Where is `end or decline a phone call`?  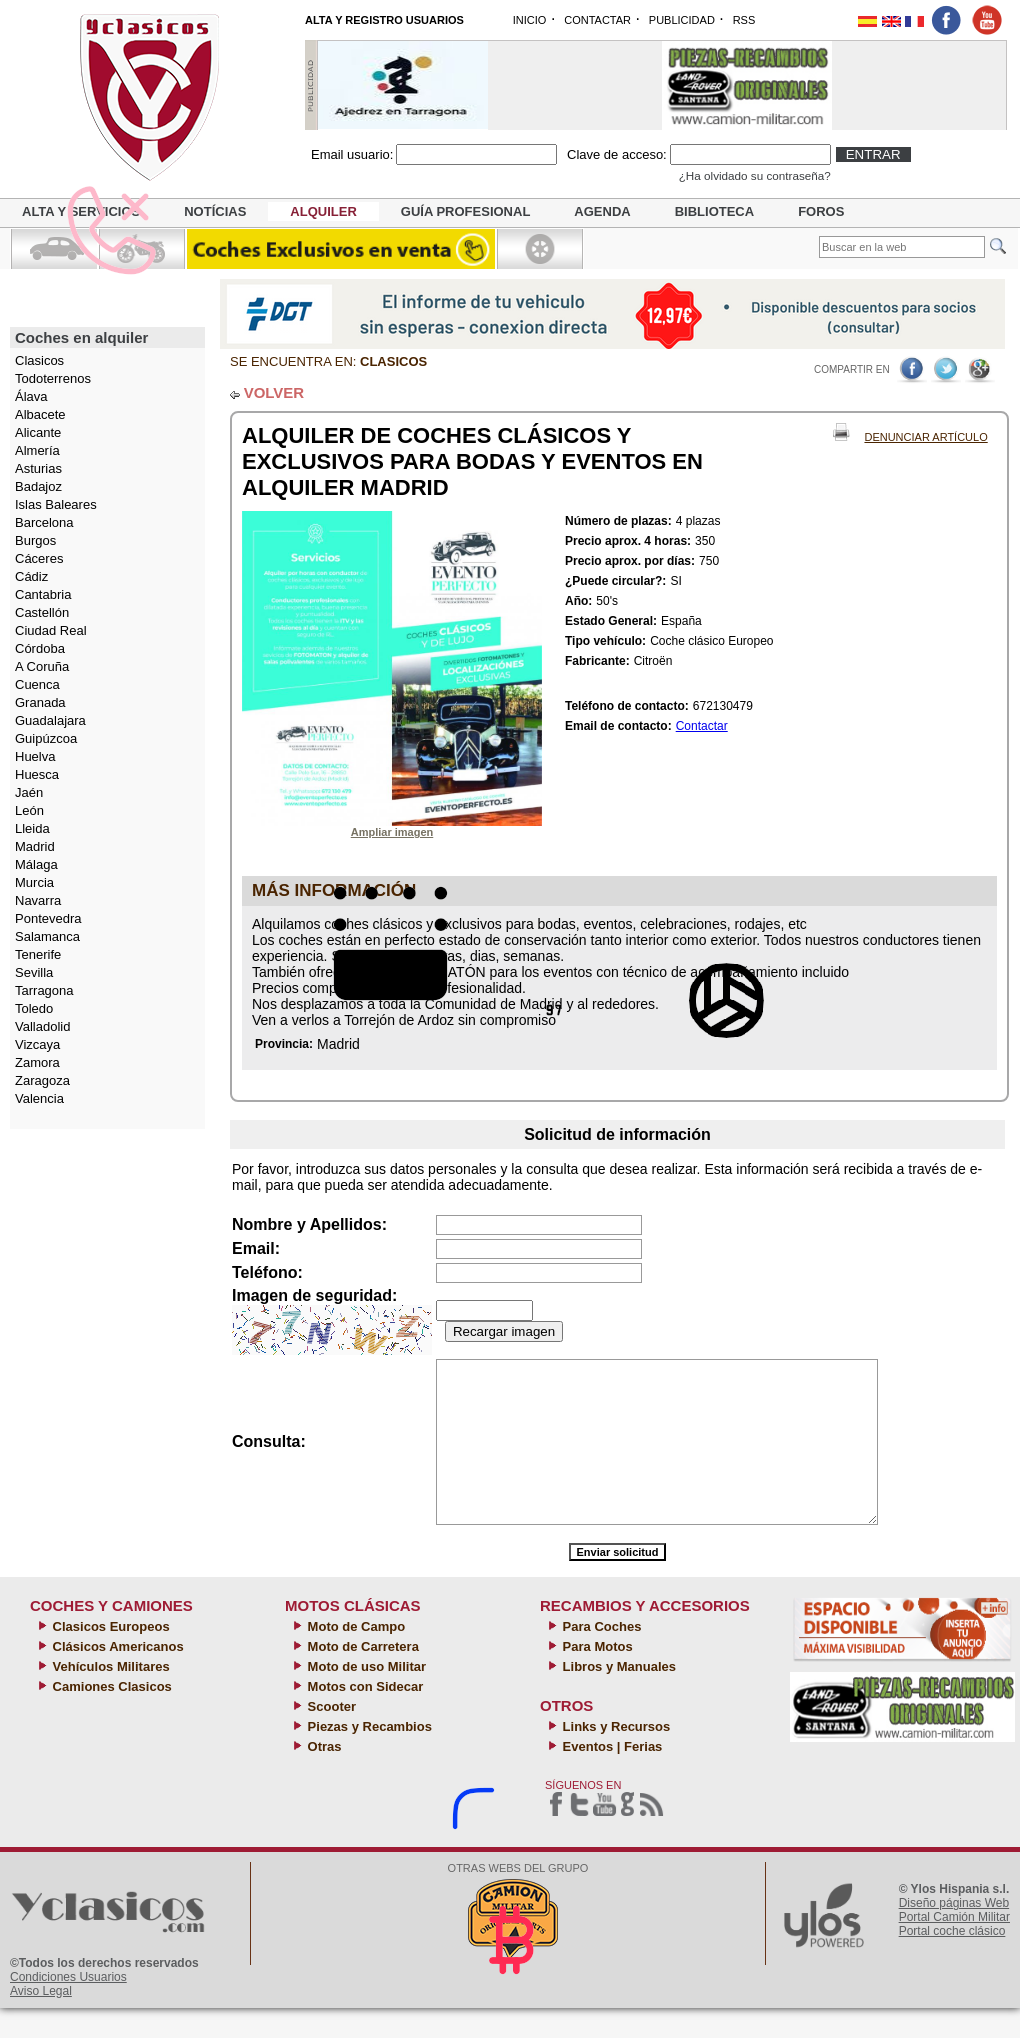 end or decline a phone call is located at coordinates (113, 228).